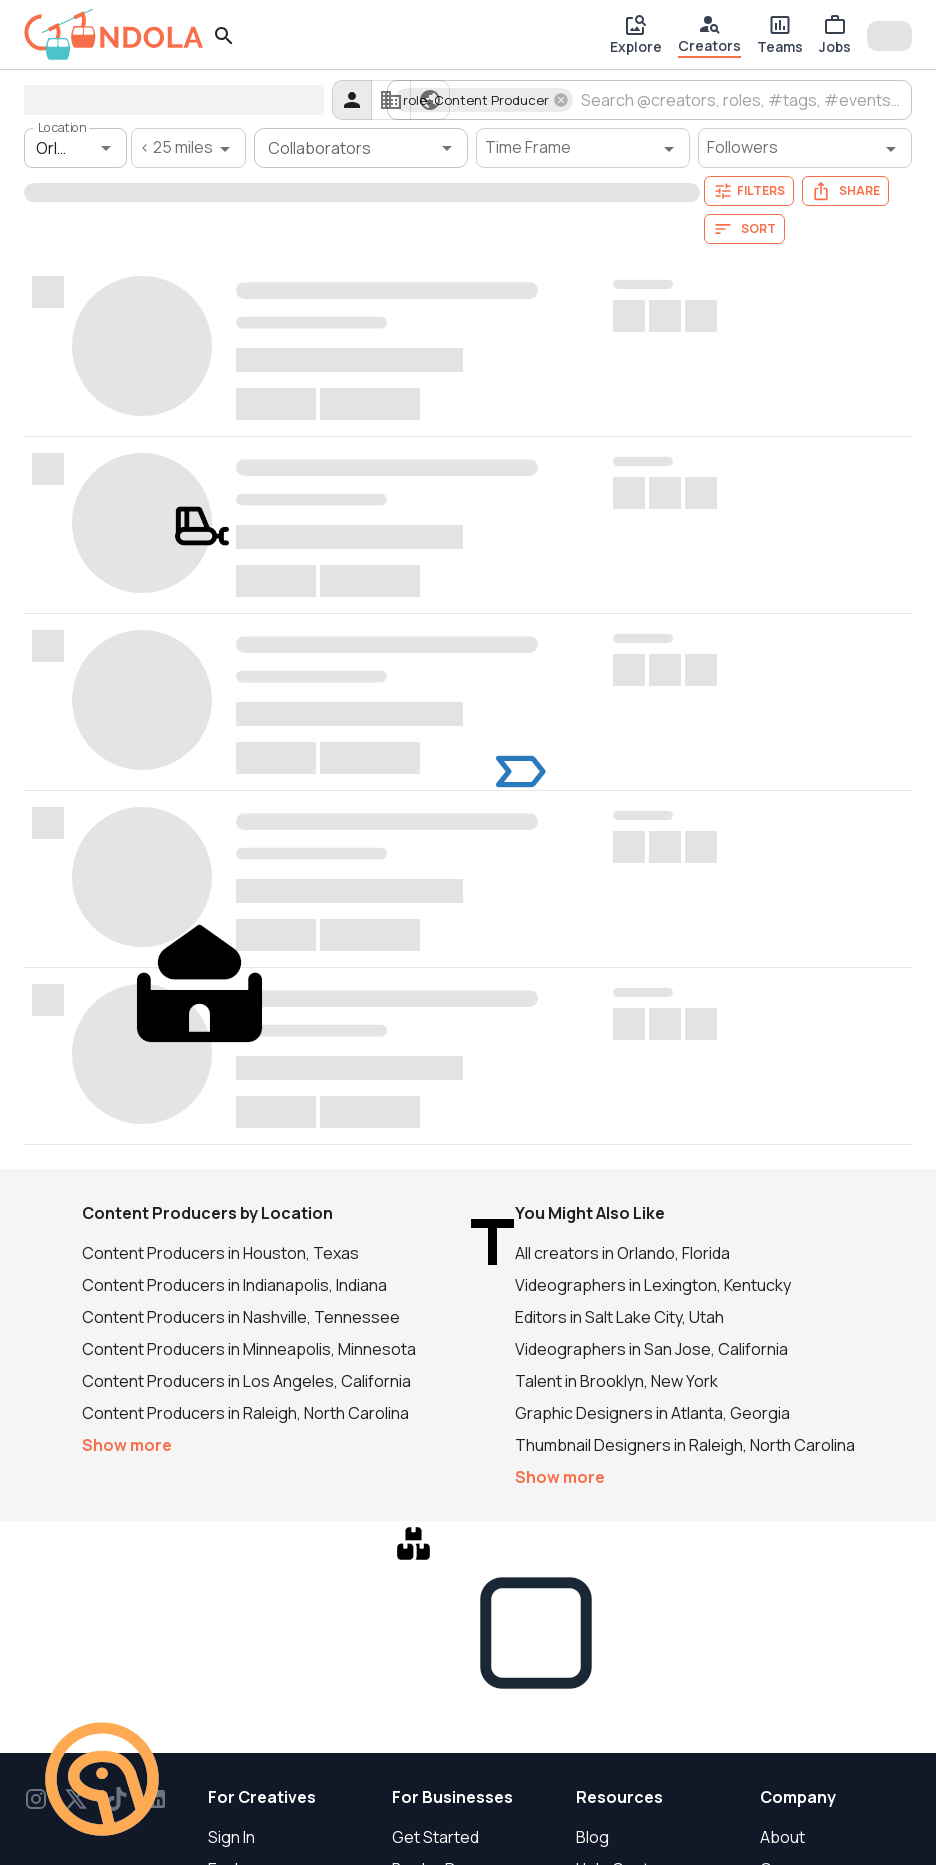 The image size is (936, 1865). Describe the element at coordinates (413, 1543) in the screenshot. I see `view inventory or stock items` at that location.